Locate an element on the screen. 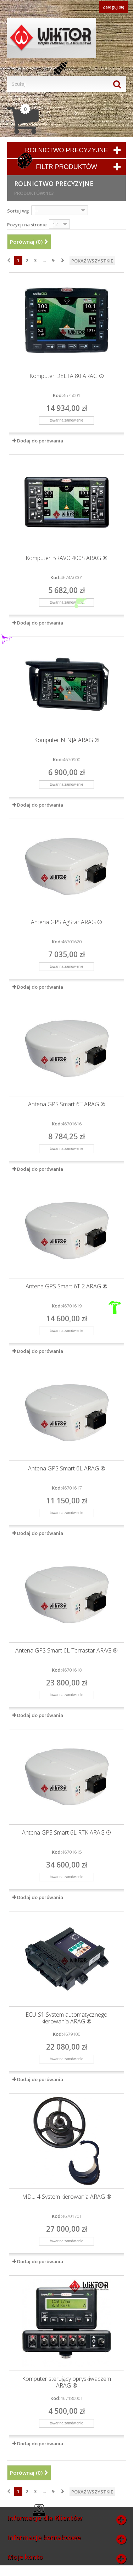 This screenshot has height=2576, width=133. indicates vehicle drift or traction loss in a racing game is located at coordinates (61, 68).